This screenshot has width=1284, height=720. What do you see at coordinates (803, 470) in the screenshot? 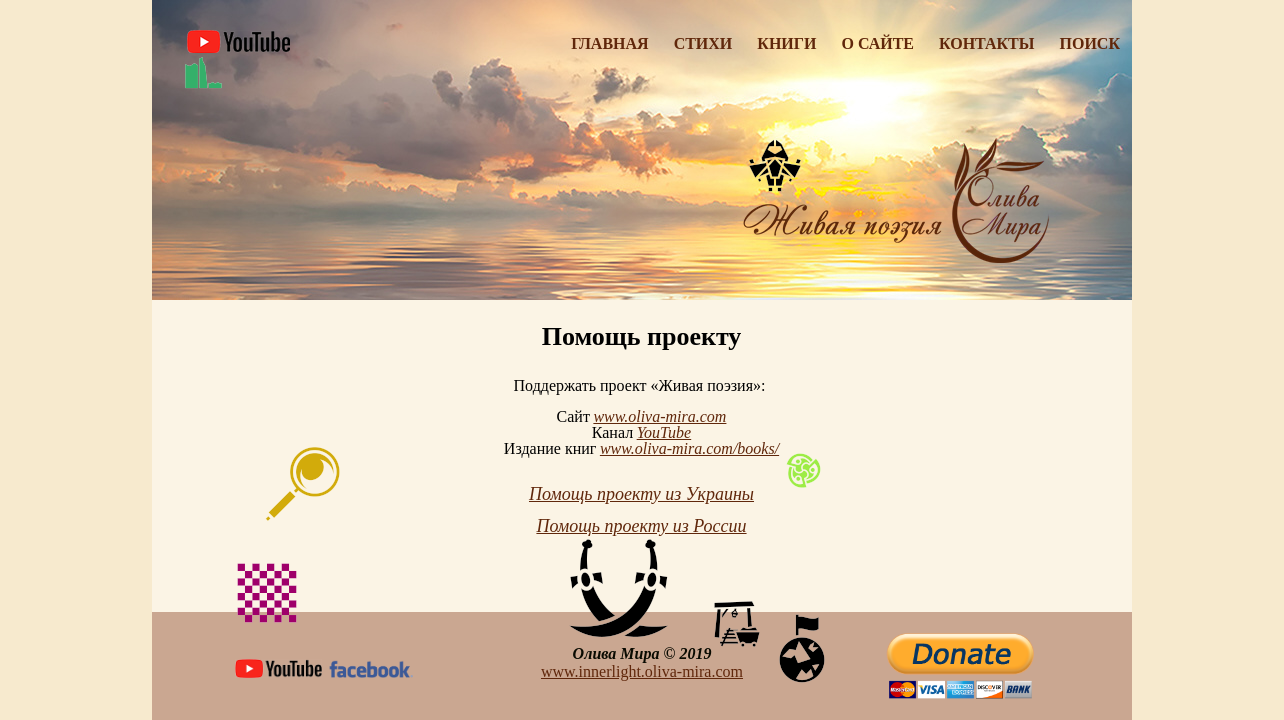
I see `indicates maximum security or multi-factor authentication enabled` at bounding box center [803, 470].